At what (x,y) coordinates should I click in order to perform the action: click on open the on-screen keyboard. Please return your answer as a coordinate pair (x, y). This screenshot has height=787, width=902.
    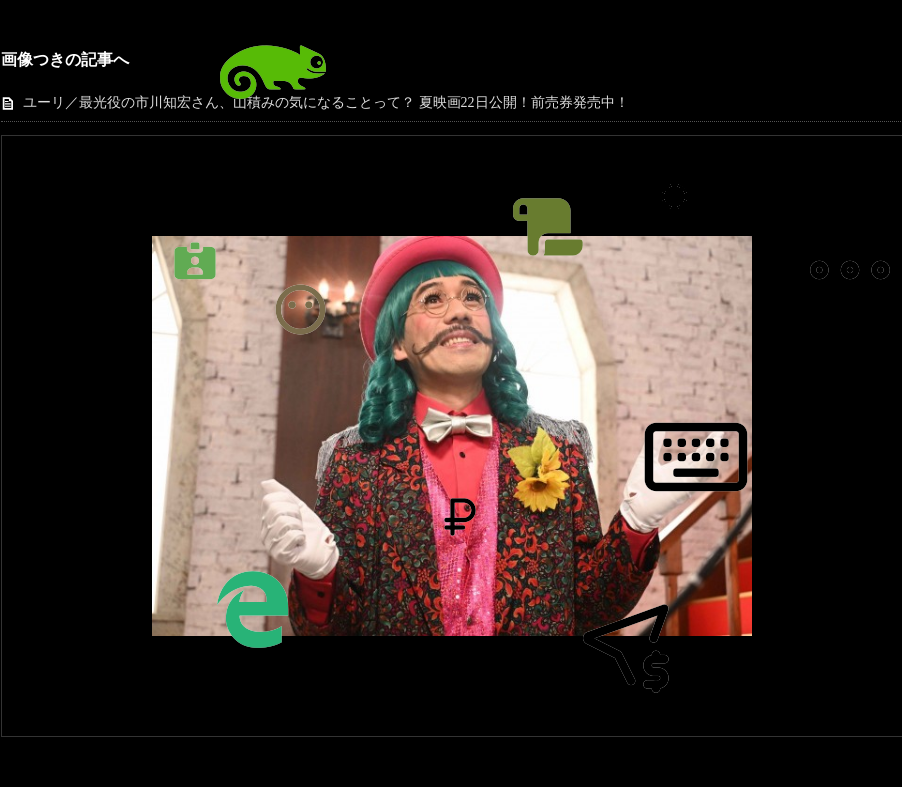
    Looking at the image, I should click on (696, 457).